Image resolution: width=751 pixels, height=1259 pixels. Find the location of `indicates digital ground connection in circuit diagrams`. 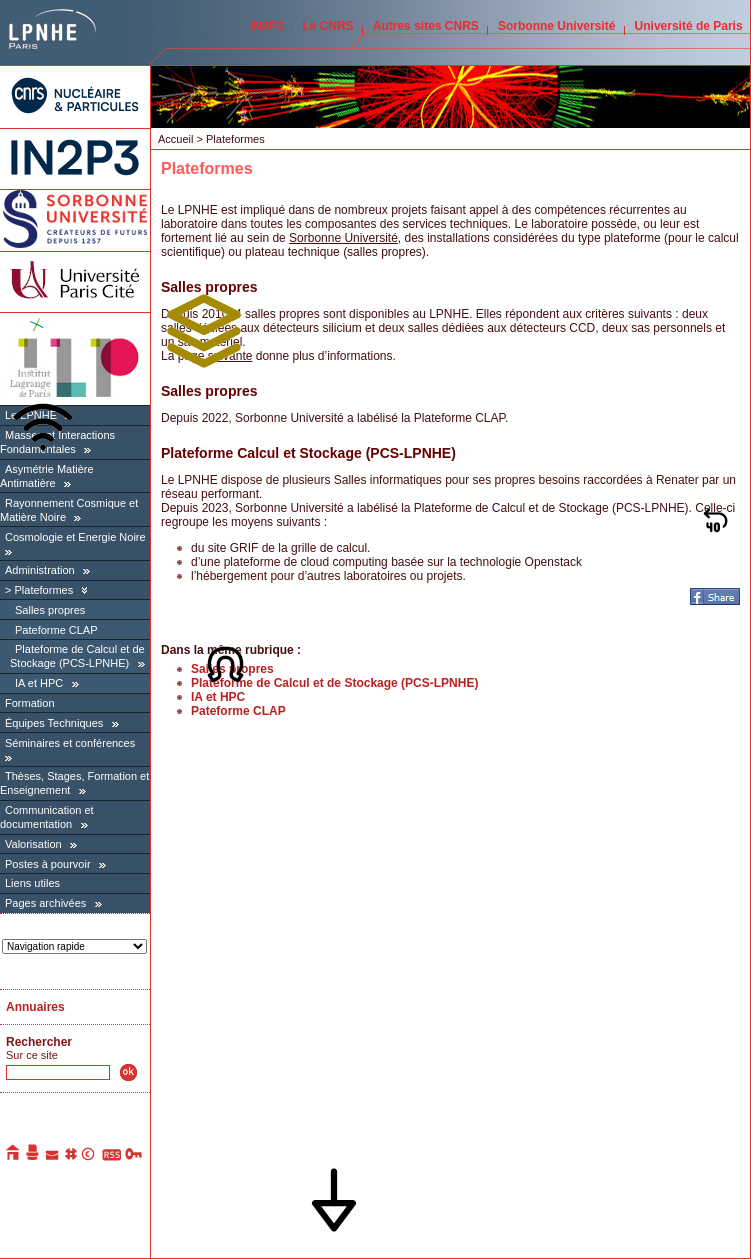

indicates digital ground connection in circuit diagrams is located at coordinates (334, 1200).